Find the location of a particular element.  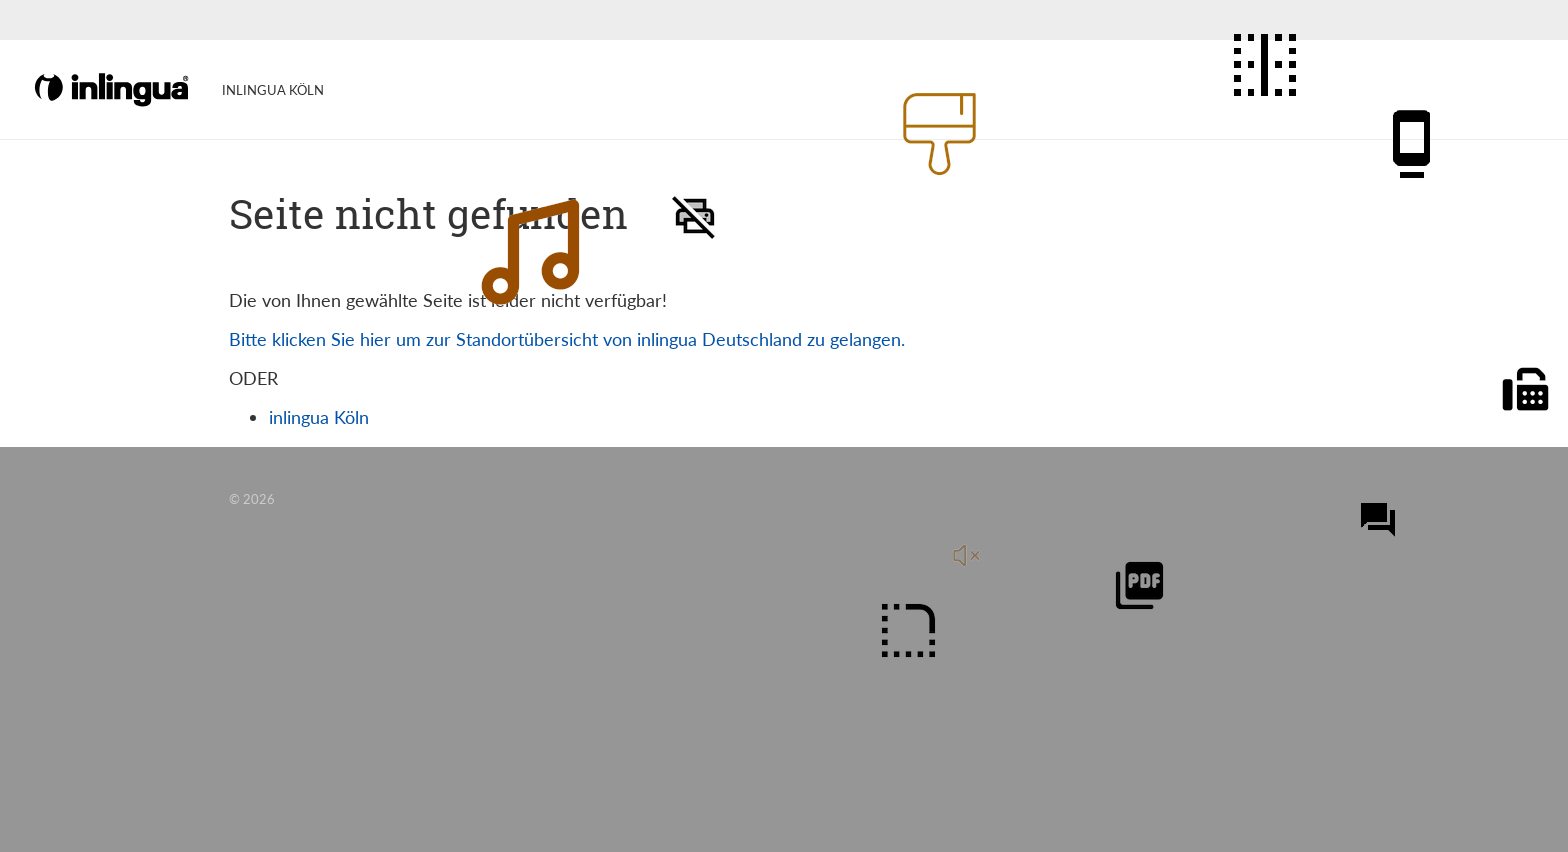

save or export as PDF is located at coordinates (1139, 585).